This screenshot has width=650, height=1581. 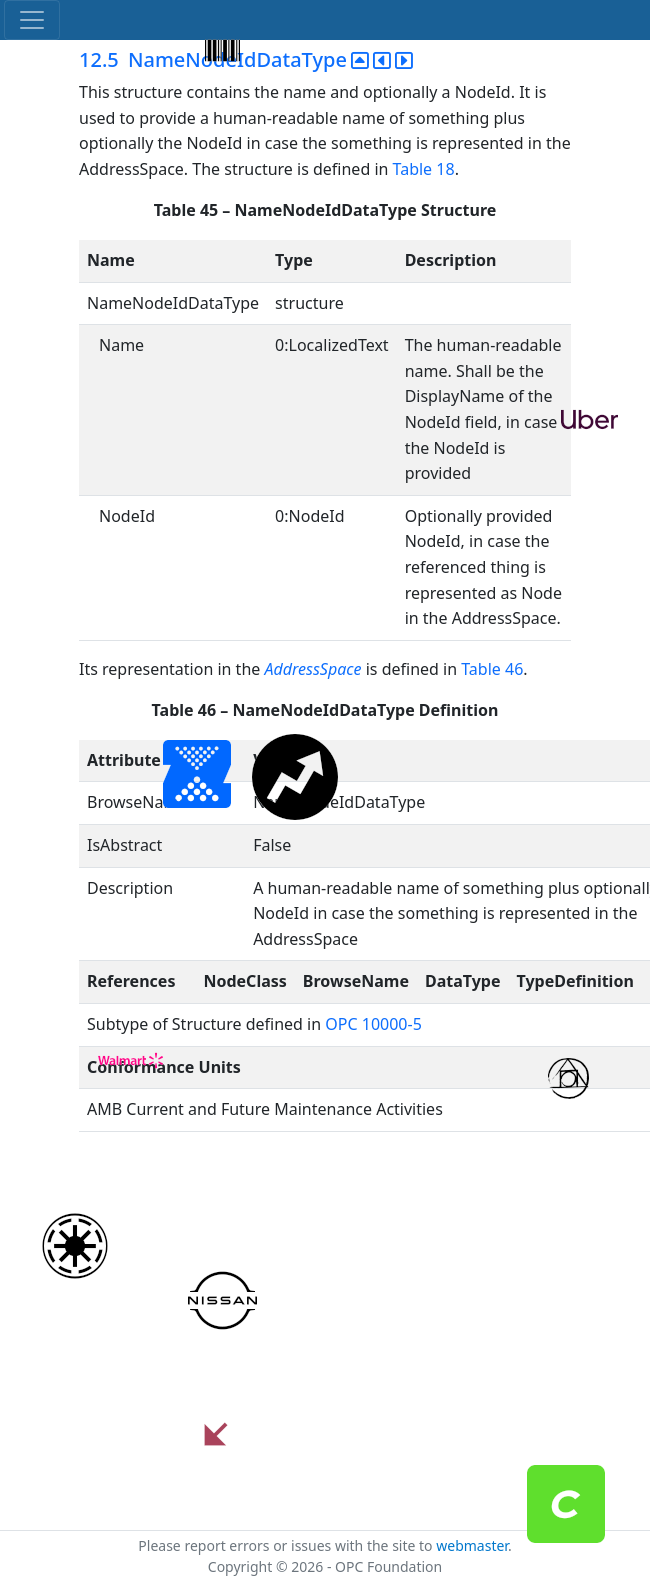 I want to click on openzfs file system branding logo, so click(x=197, y=774).